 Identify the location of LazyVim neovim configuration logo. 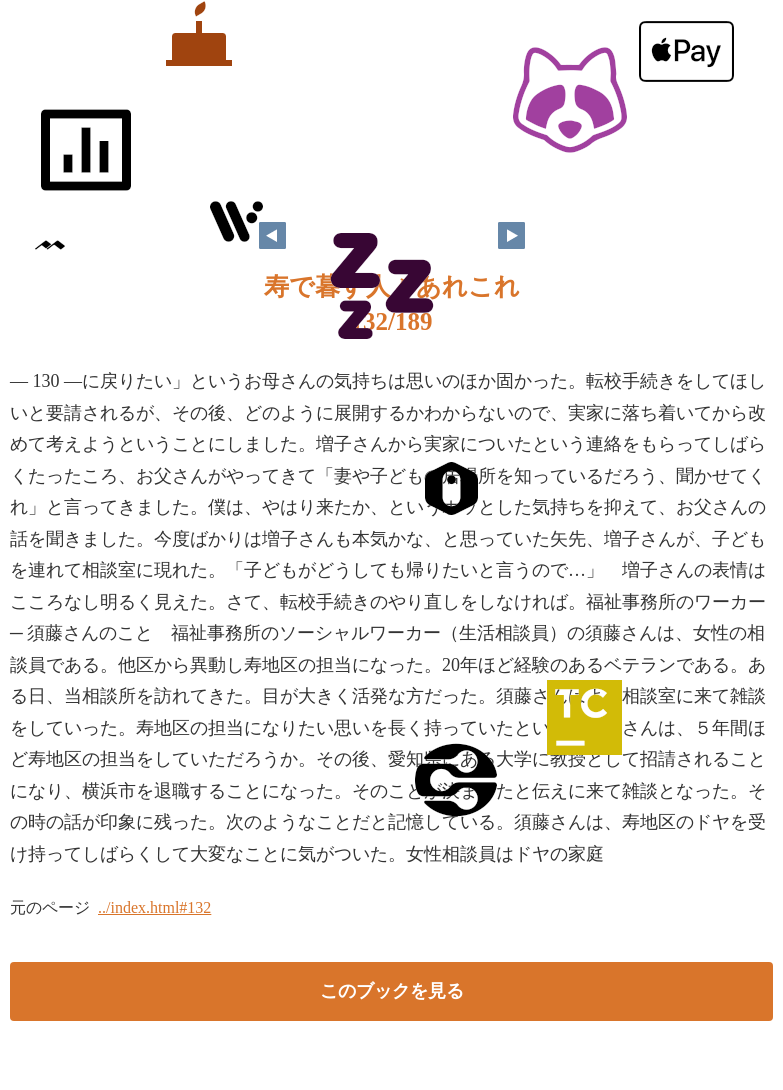
(382, 286).